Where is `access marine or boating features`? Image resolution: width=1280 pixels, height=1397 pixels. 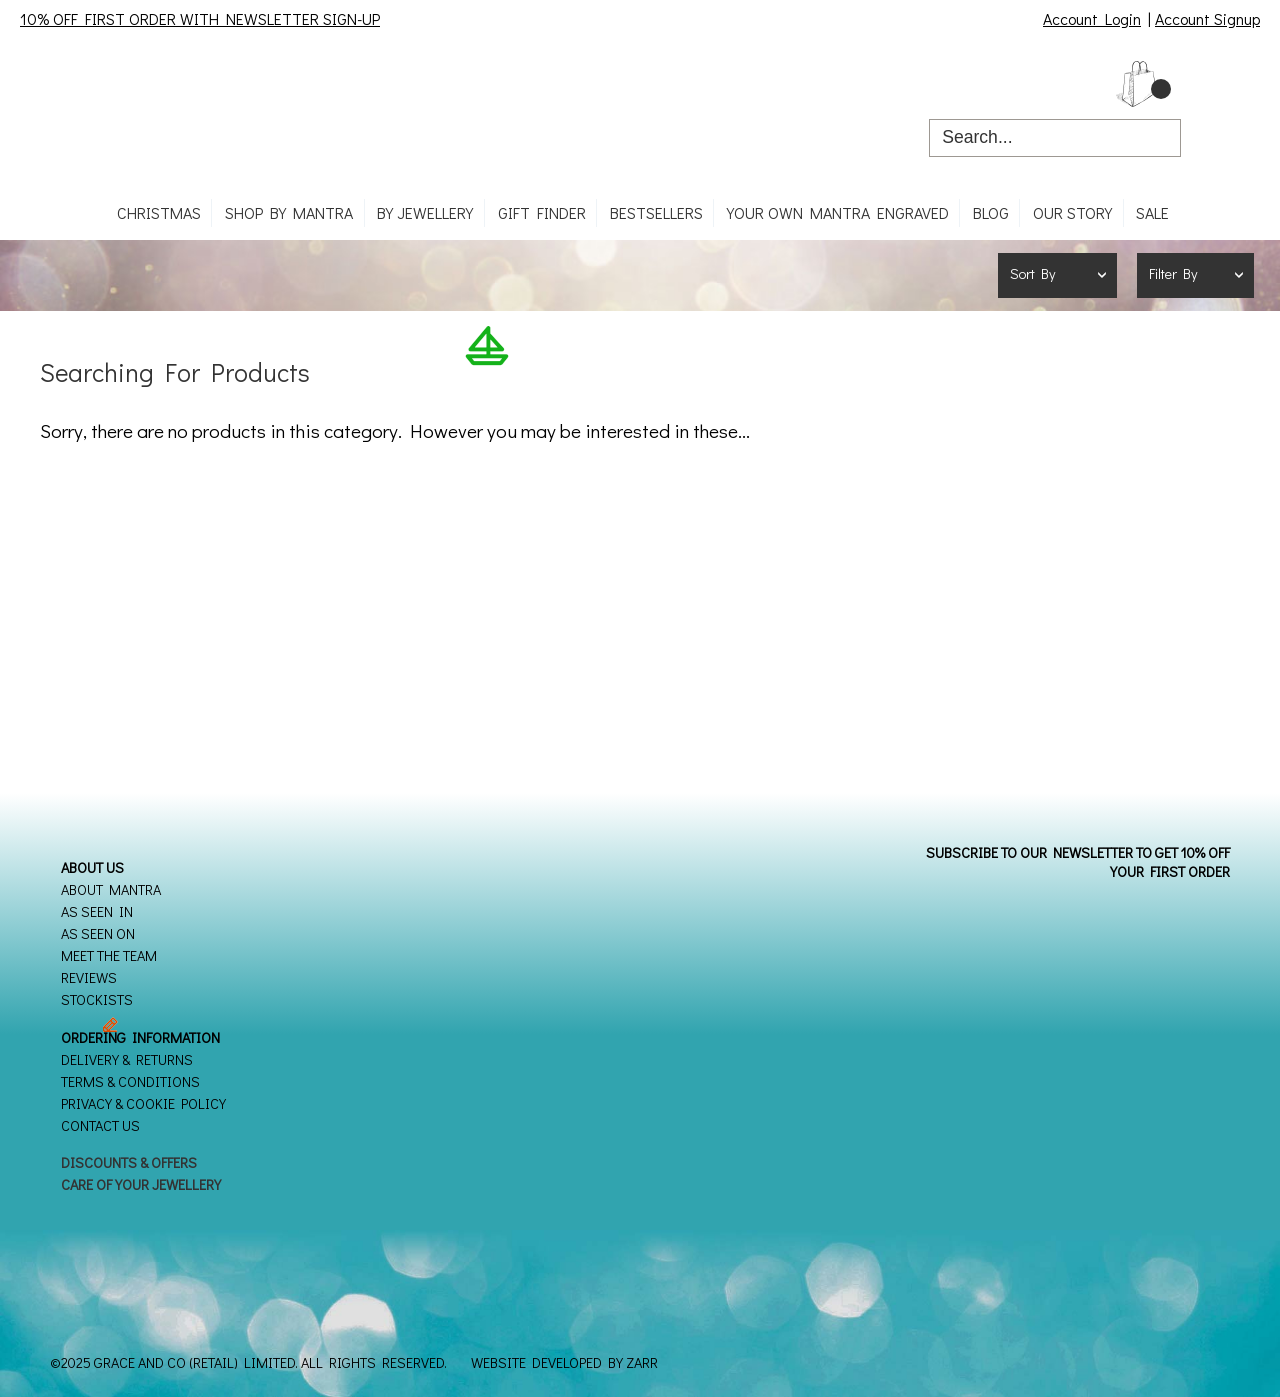 access marine or boating features is located at coordinates (487, 348).